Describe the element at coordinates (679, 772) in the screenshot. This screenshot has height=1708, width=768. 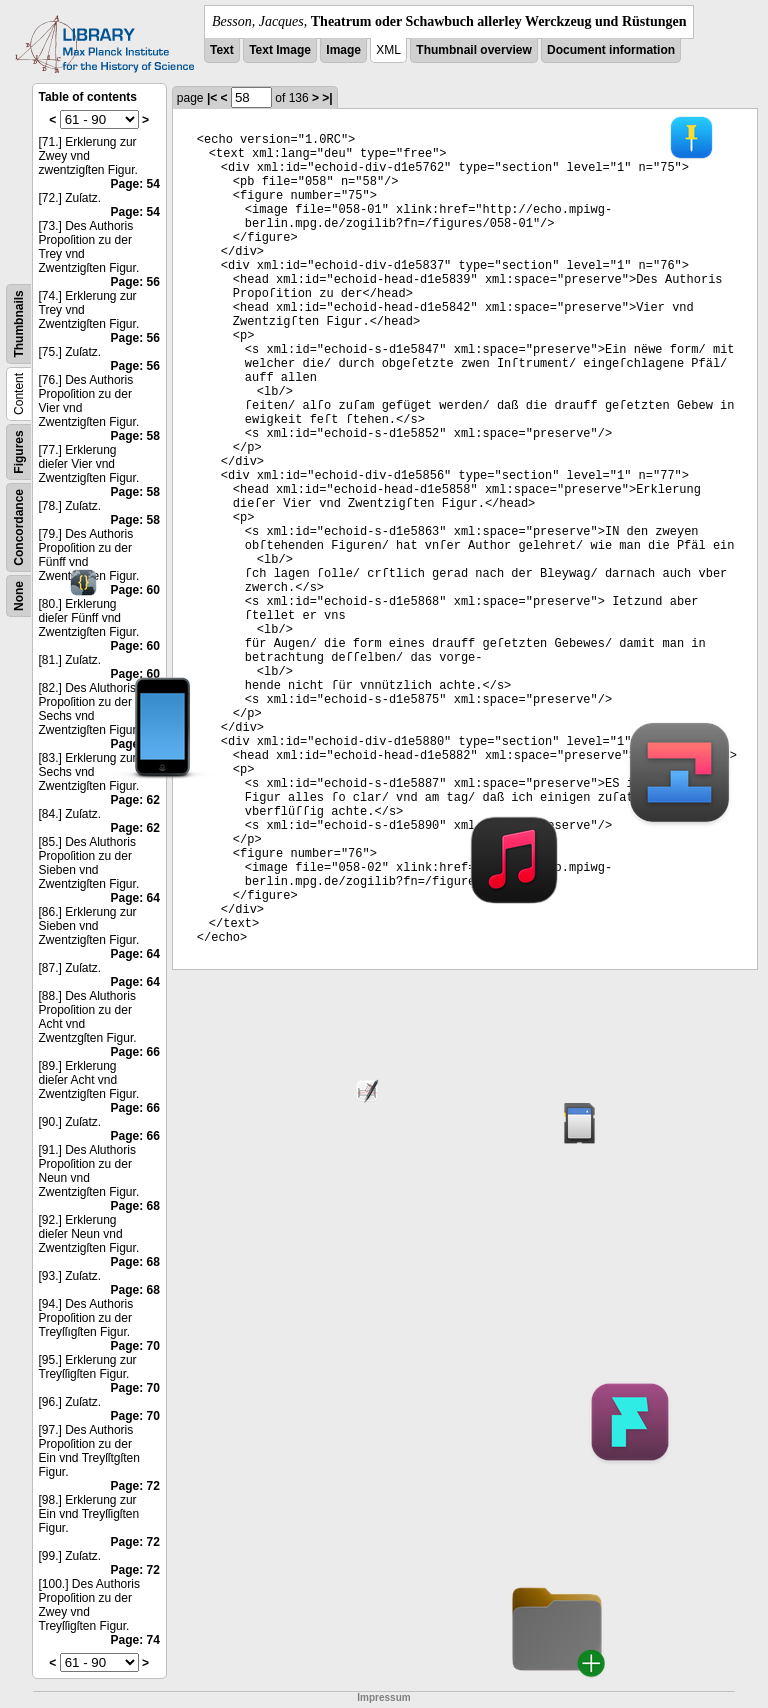
I see `launch quadrapassel tetris-style puzzle game` at that location.